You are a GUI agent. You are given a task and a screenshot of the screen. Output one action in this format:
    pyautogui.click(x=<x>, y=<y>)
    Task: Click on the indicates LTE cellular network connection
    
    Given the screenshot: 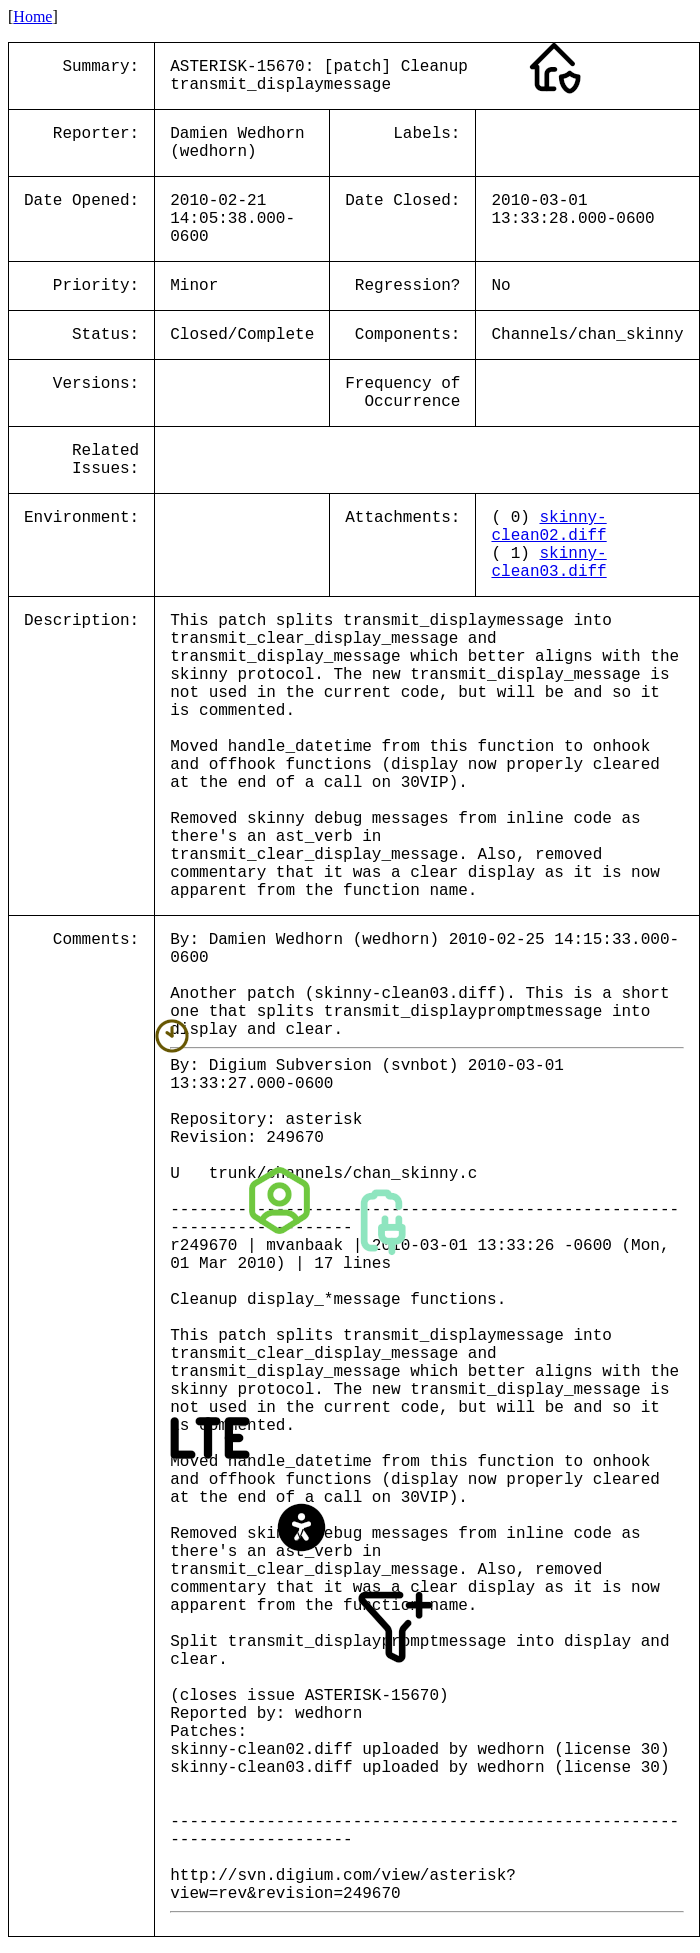 What is the action you would take?
    pyautogui.click(x=208, y=1438)
    